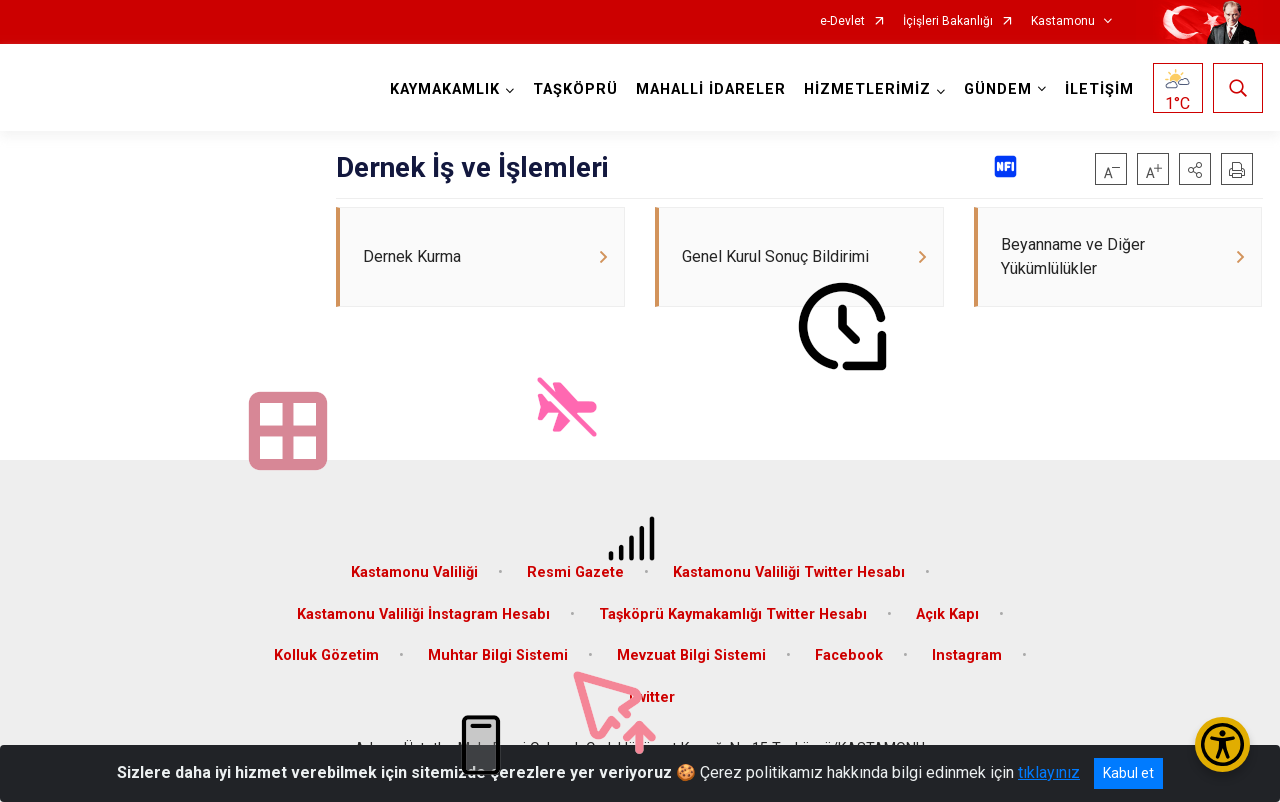 The image size is (1280, 802). What do you see at coordinates (610, 708) in the screenshot?
I see `scroll to top of page` at bounding box center [610, 708].